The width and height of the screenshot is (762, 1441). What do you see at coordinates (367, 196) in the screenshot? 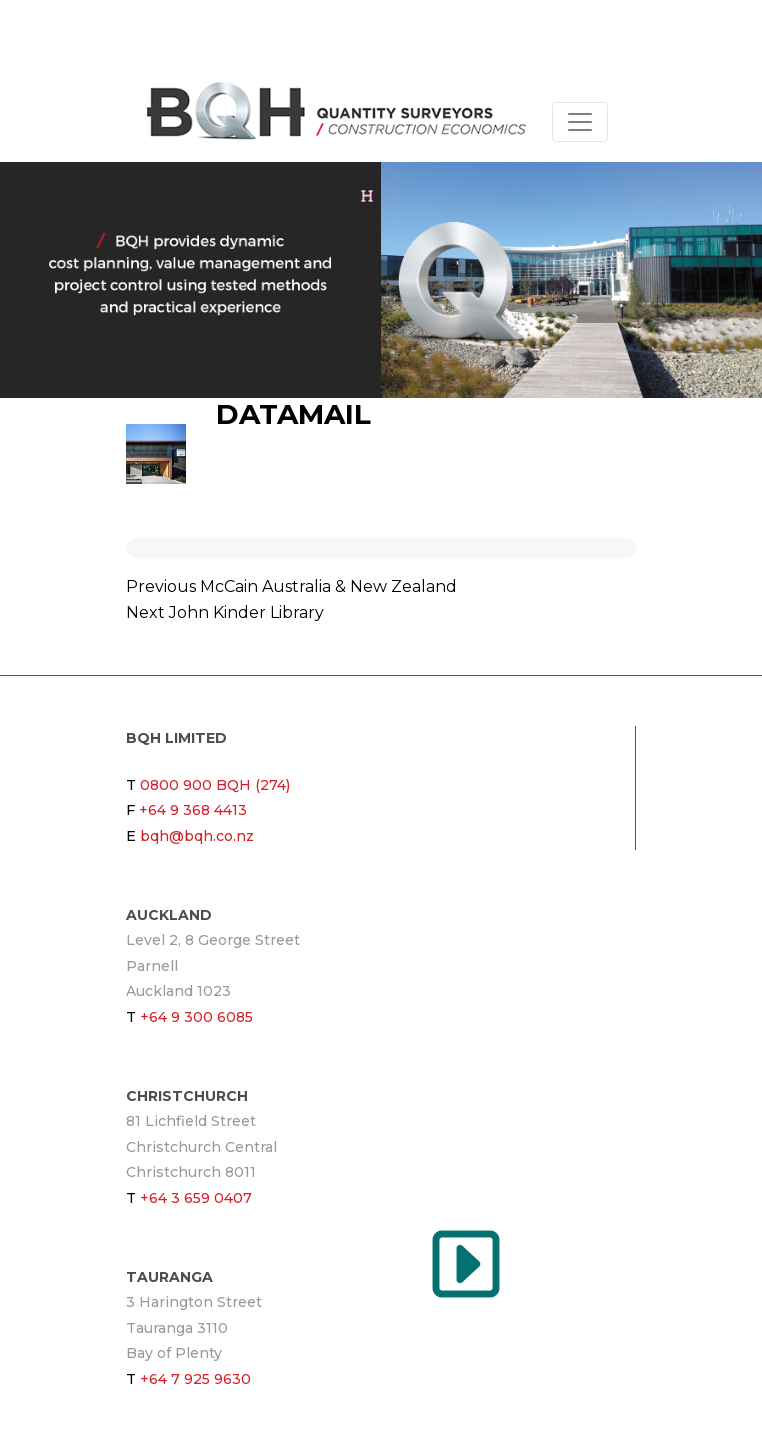
I see `format text as a heading` at bounding box center [367, 196].